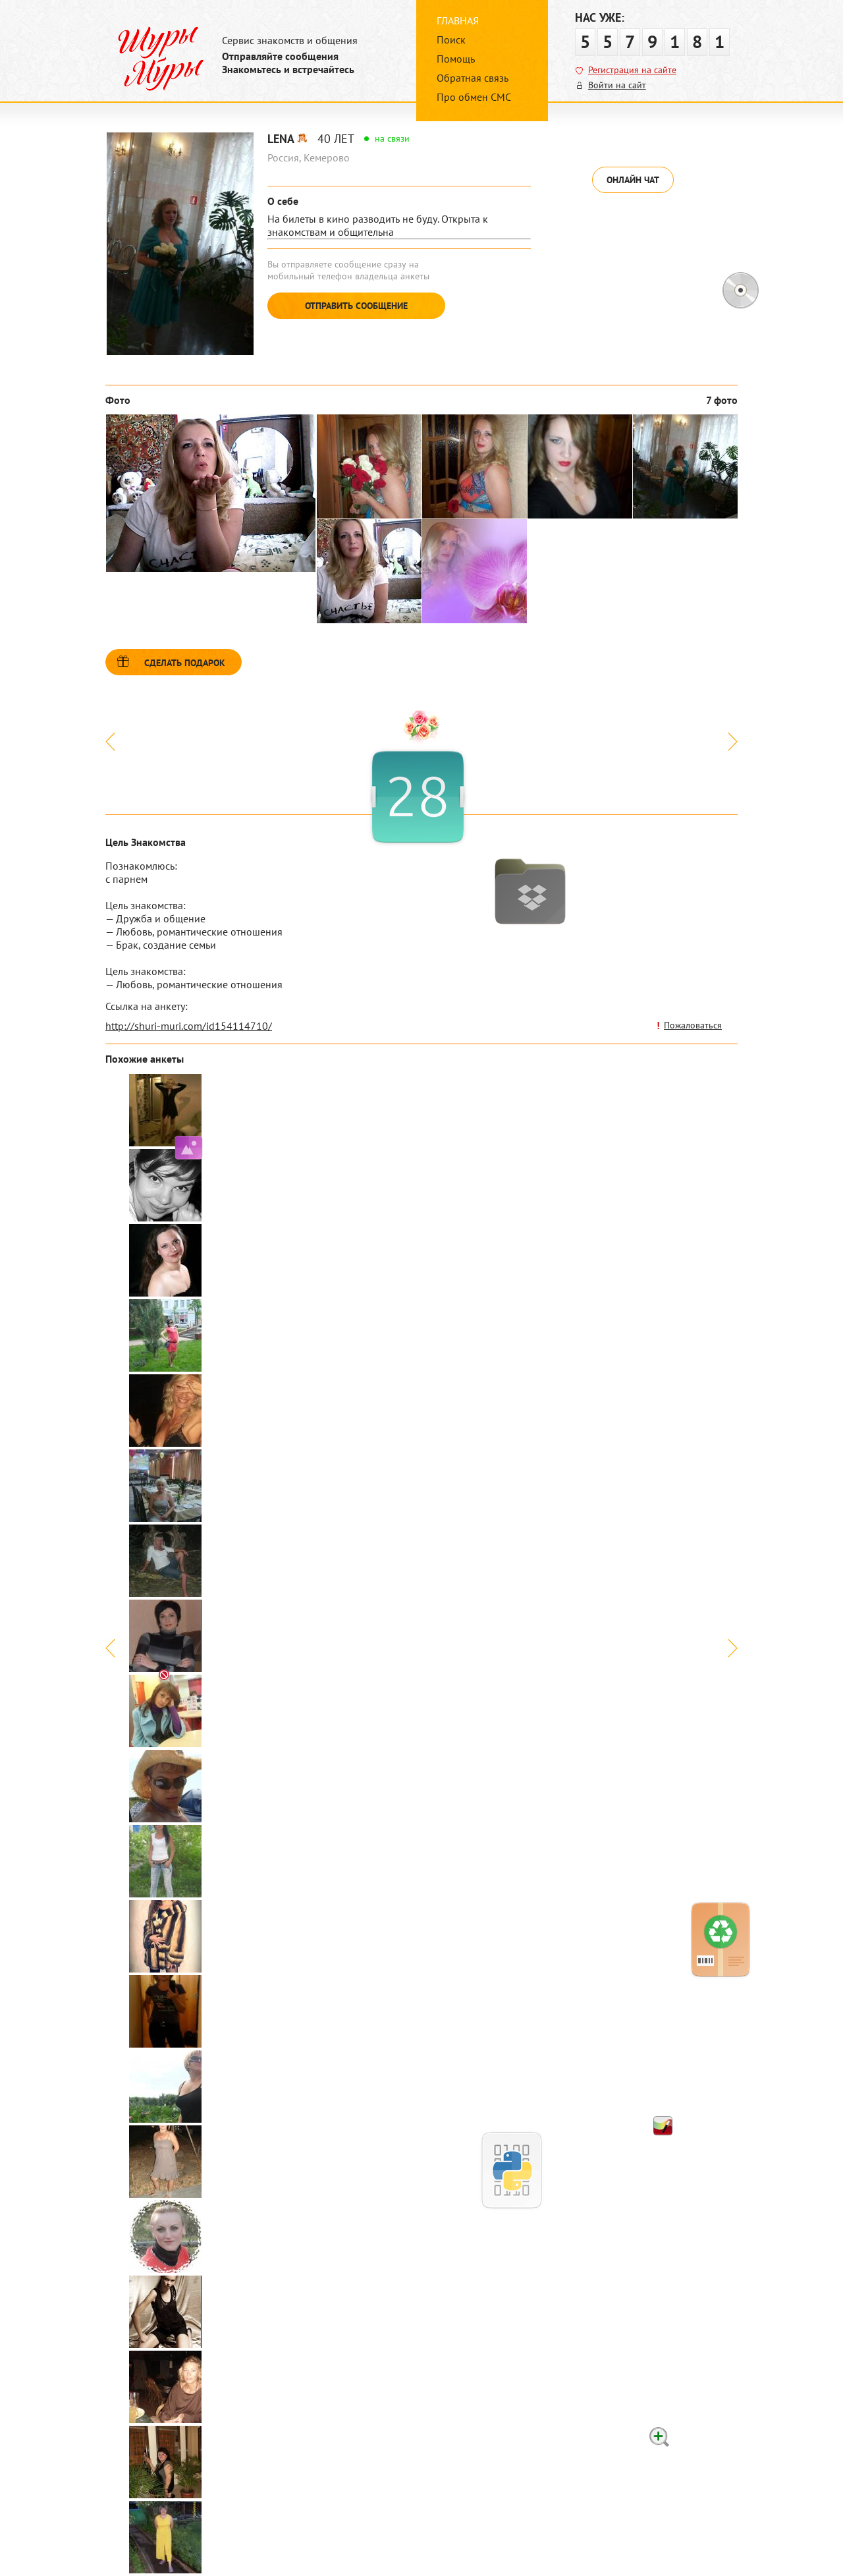  What do you see at coordinates (721, 1940) in the screenshot?
I see `system cleanup or package removal in progress` at bounding box center [721, 1940].